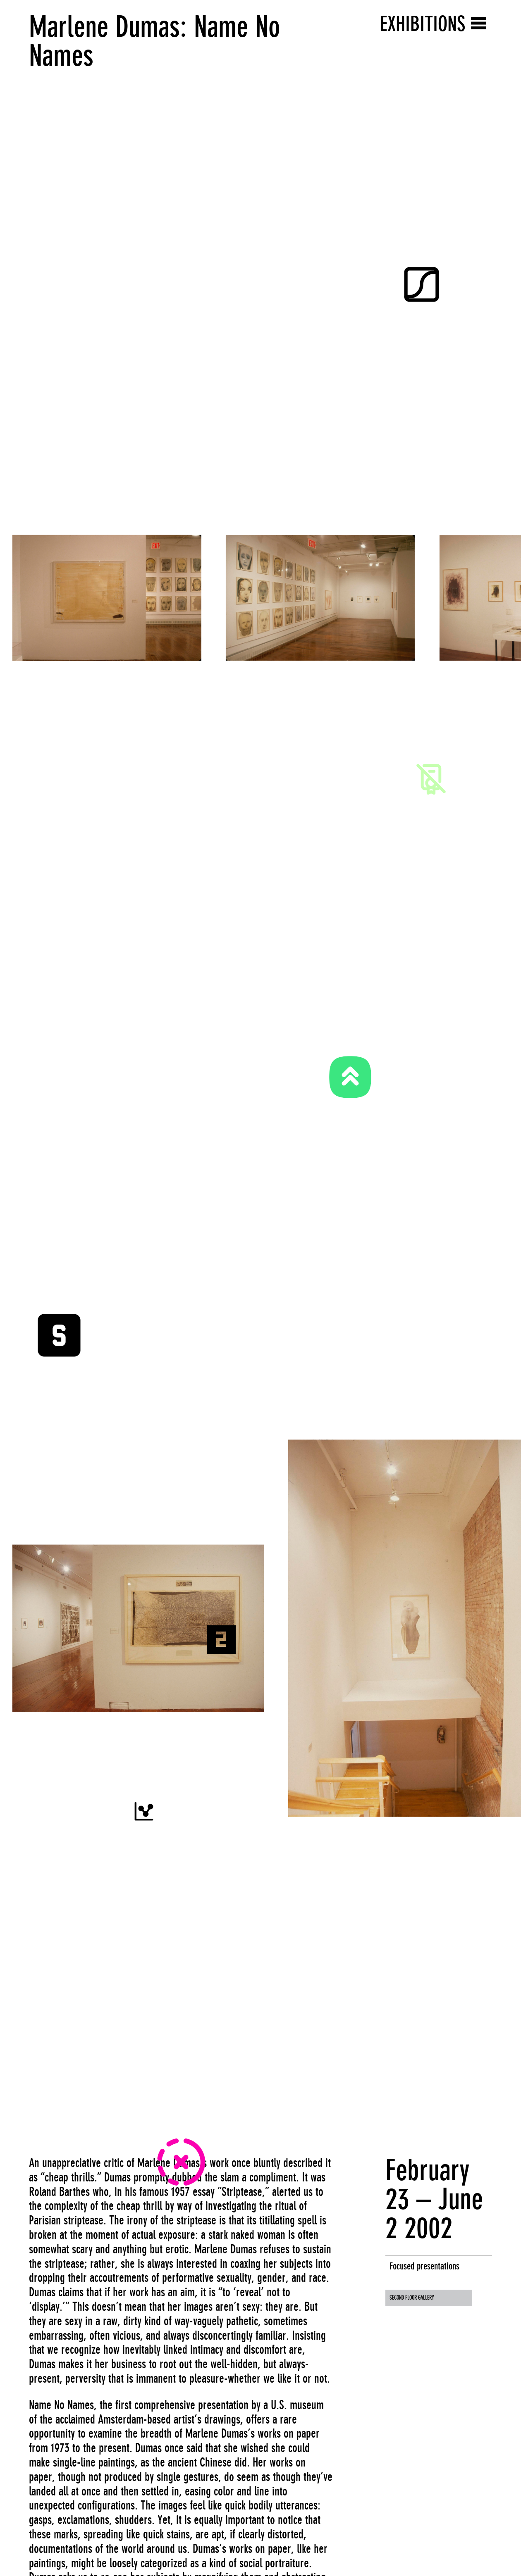  Describe the element at coordinates (431, 778) in the screenshot. I see `certificate or credential unavailable` at that location.